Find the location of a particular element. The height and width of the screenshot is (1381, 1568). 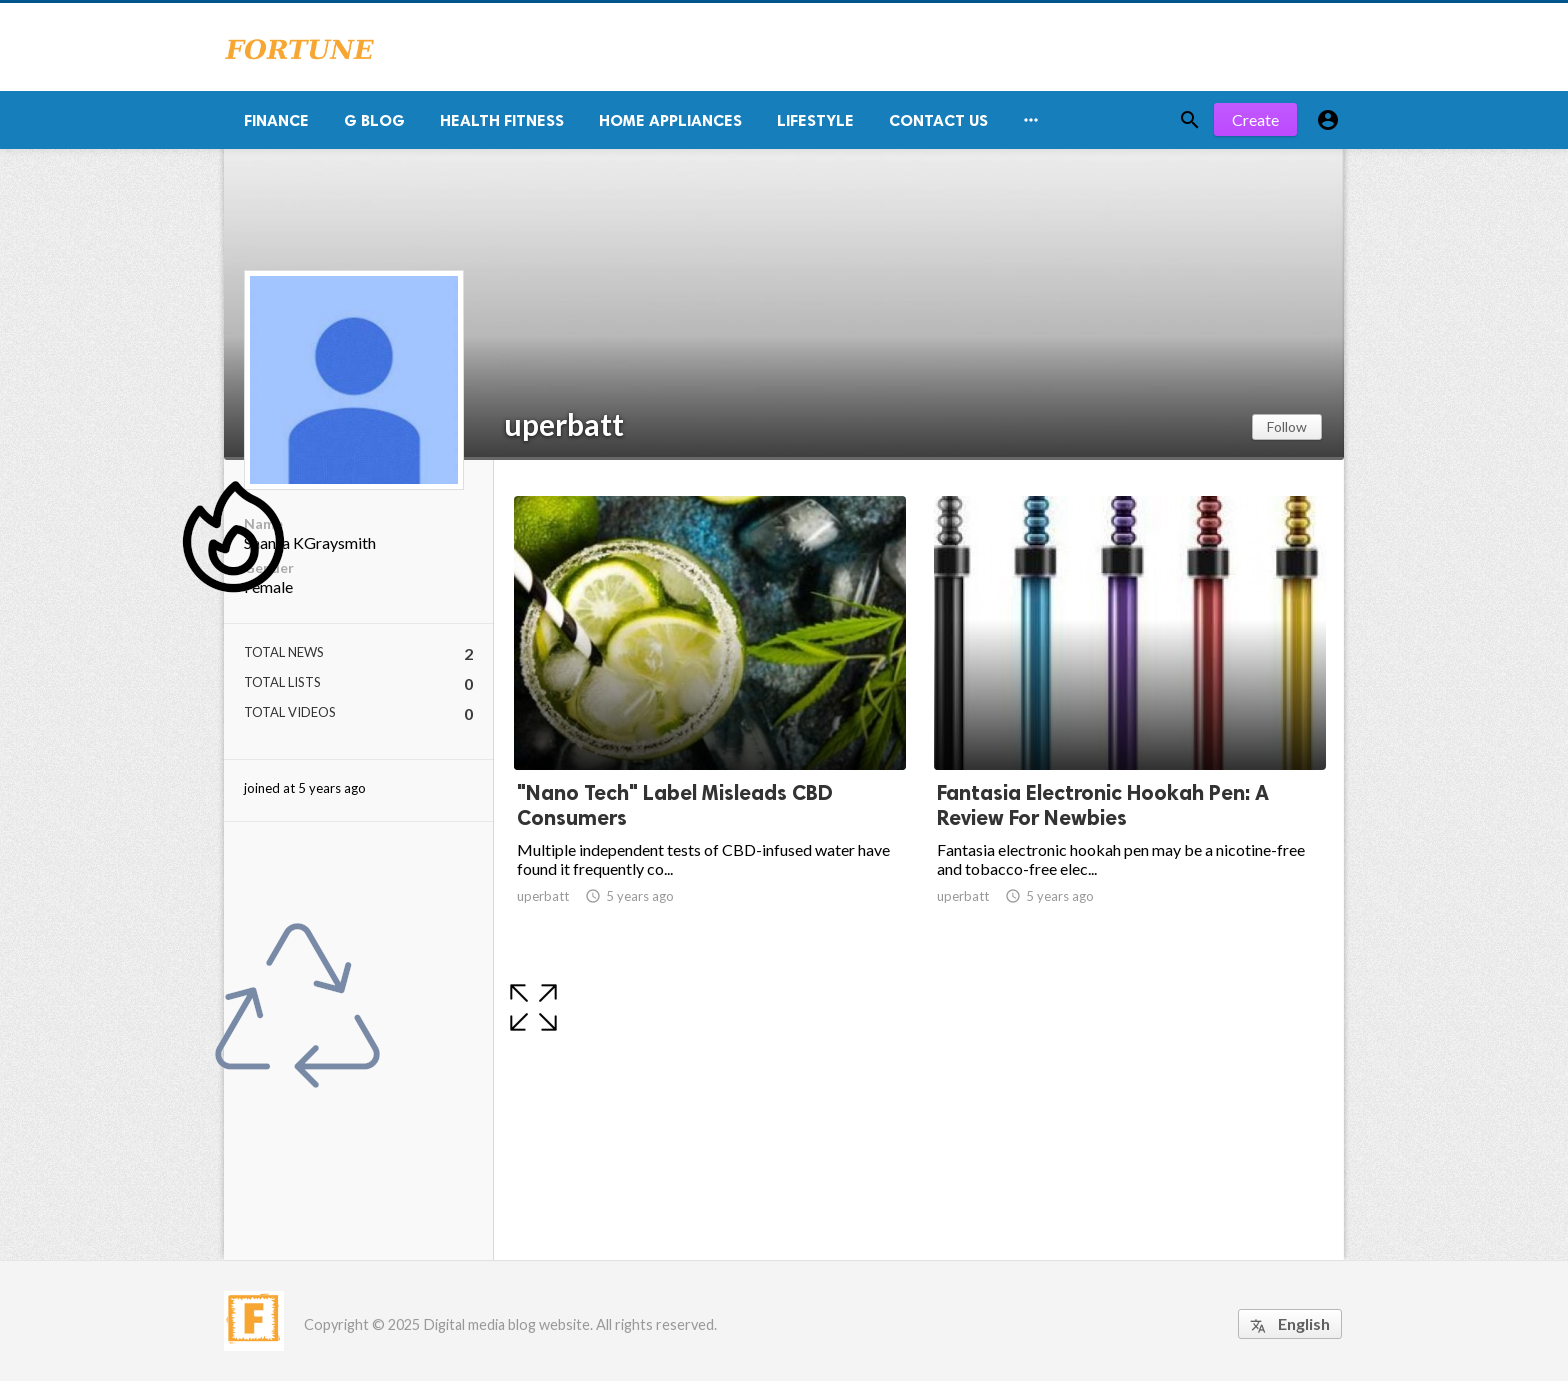

indicates trending or popular content is located at coordinates (233, 537).